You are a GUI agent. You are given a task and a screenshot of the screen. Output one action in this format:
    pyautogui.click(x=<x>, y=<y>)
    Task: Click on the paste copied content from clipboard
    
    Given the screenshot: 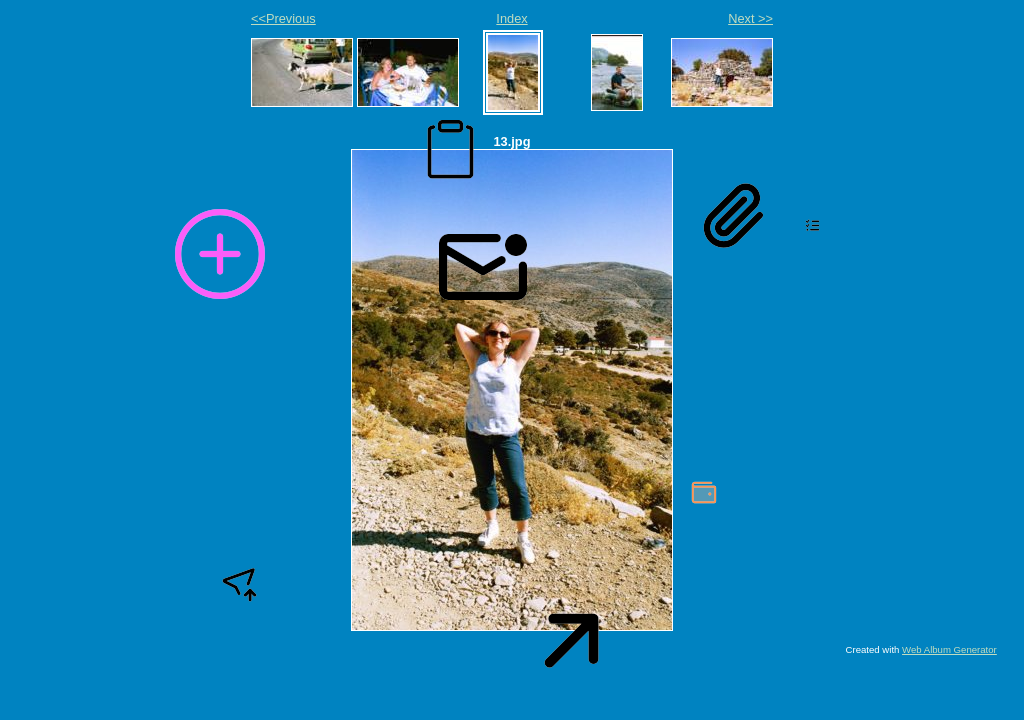 What is the action you would take?
    pyautogui.click(x=450, y=150)
    